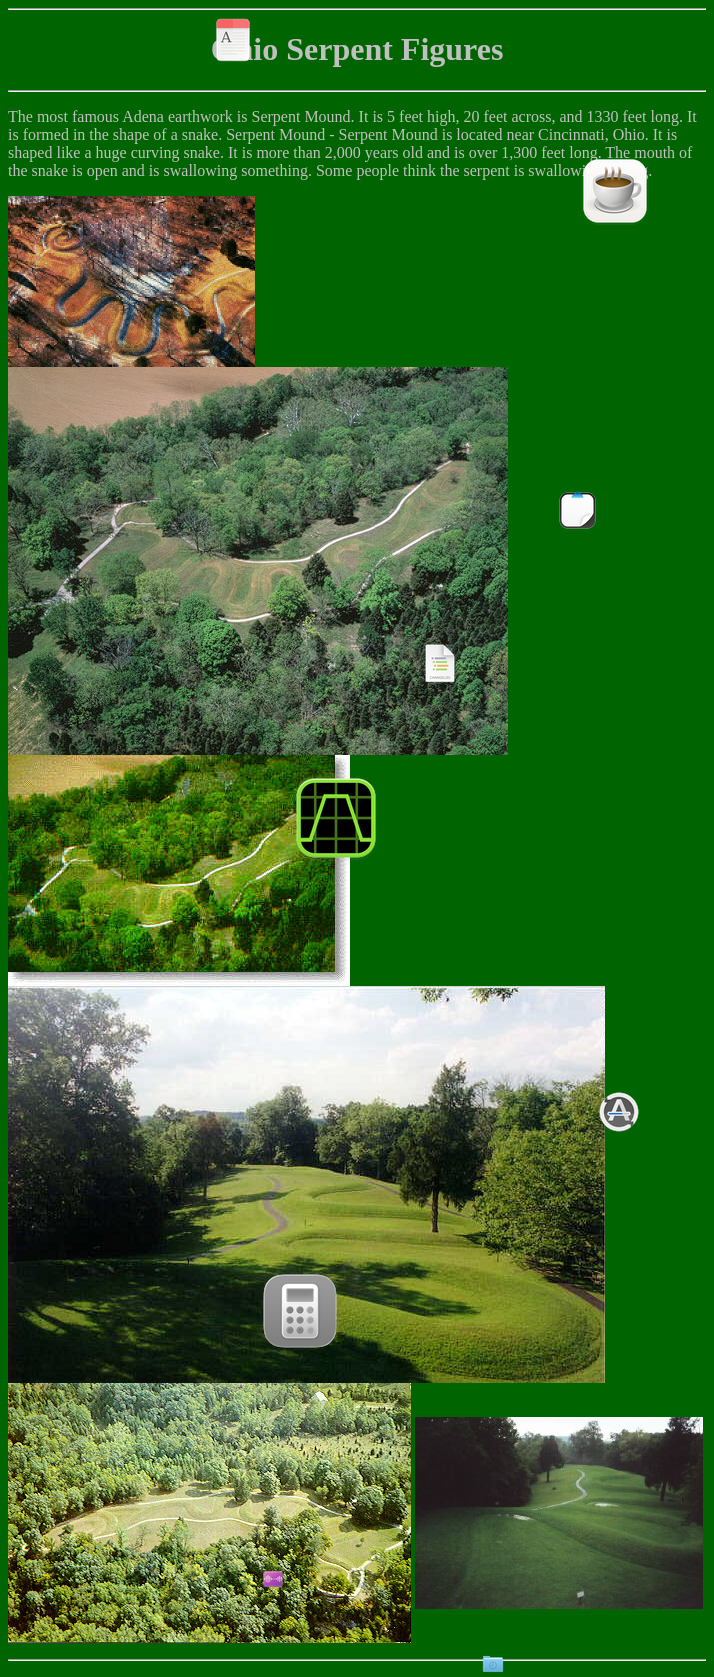 This screenshot has height=1677, width=714. What do you see at coordinates (577, 510) in the screenshot?
I see `open tasks or to-do list app` at bounding box center [577, 510].